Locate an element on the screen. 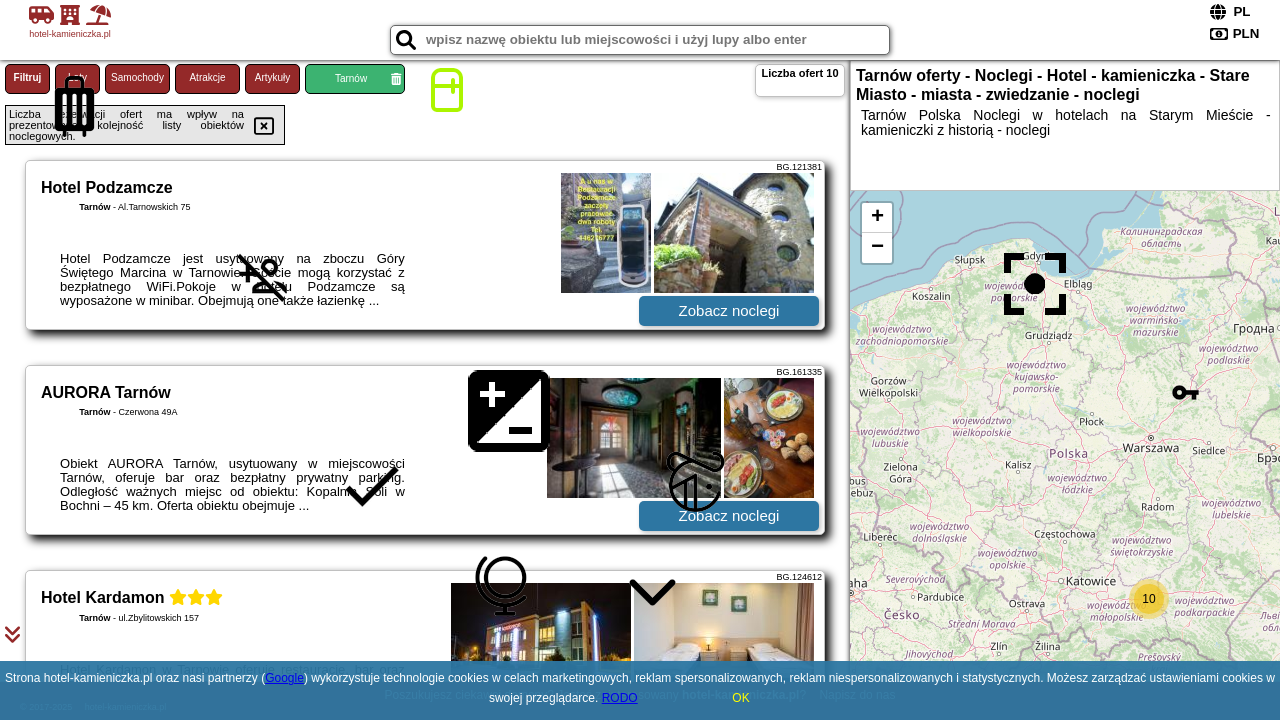 The width and height of the screenshot is (1280, 720). indicates user cannot be added as a contact is located at coordinates (263, 276).